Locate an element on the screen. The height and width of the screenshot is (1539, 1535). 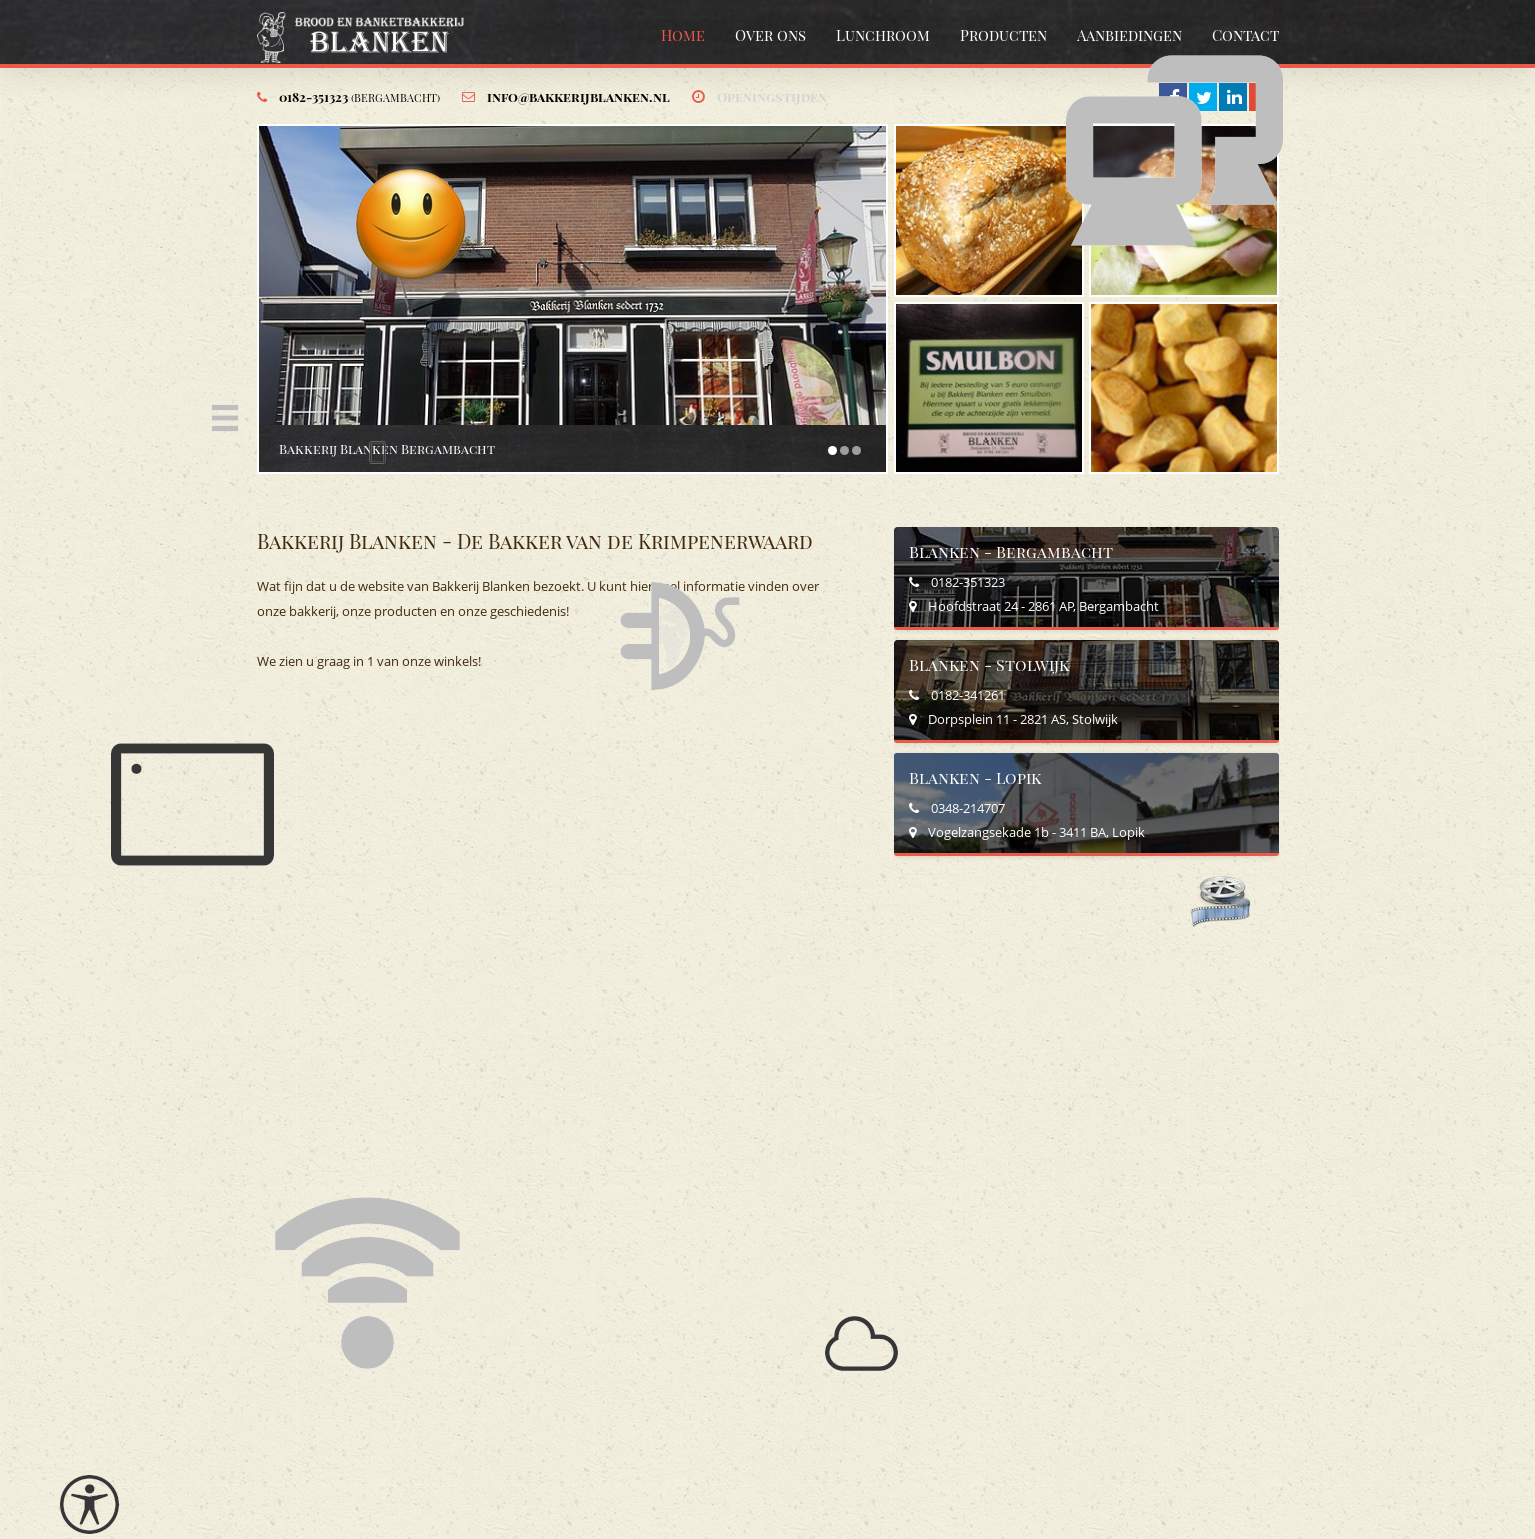
view weather information is located at coordinates (861, 1343).